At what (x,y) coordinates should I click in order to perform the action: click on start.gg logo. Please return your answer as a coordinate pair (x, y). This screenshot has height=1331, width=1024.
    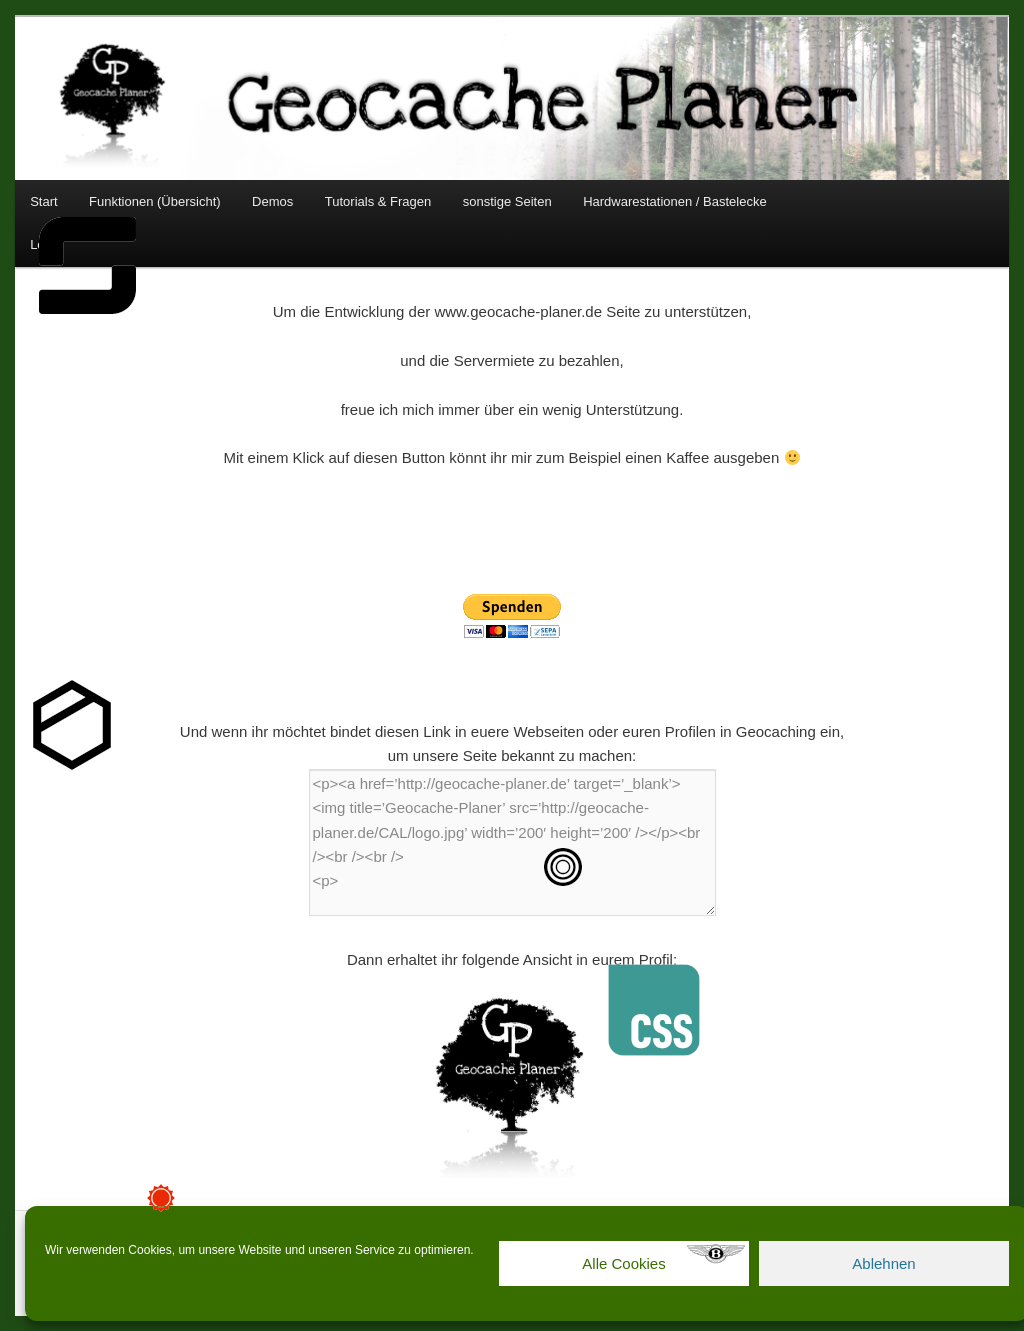
    Looking at the image, I should click on (87, 265).